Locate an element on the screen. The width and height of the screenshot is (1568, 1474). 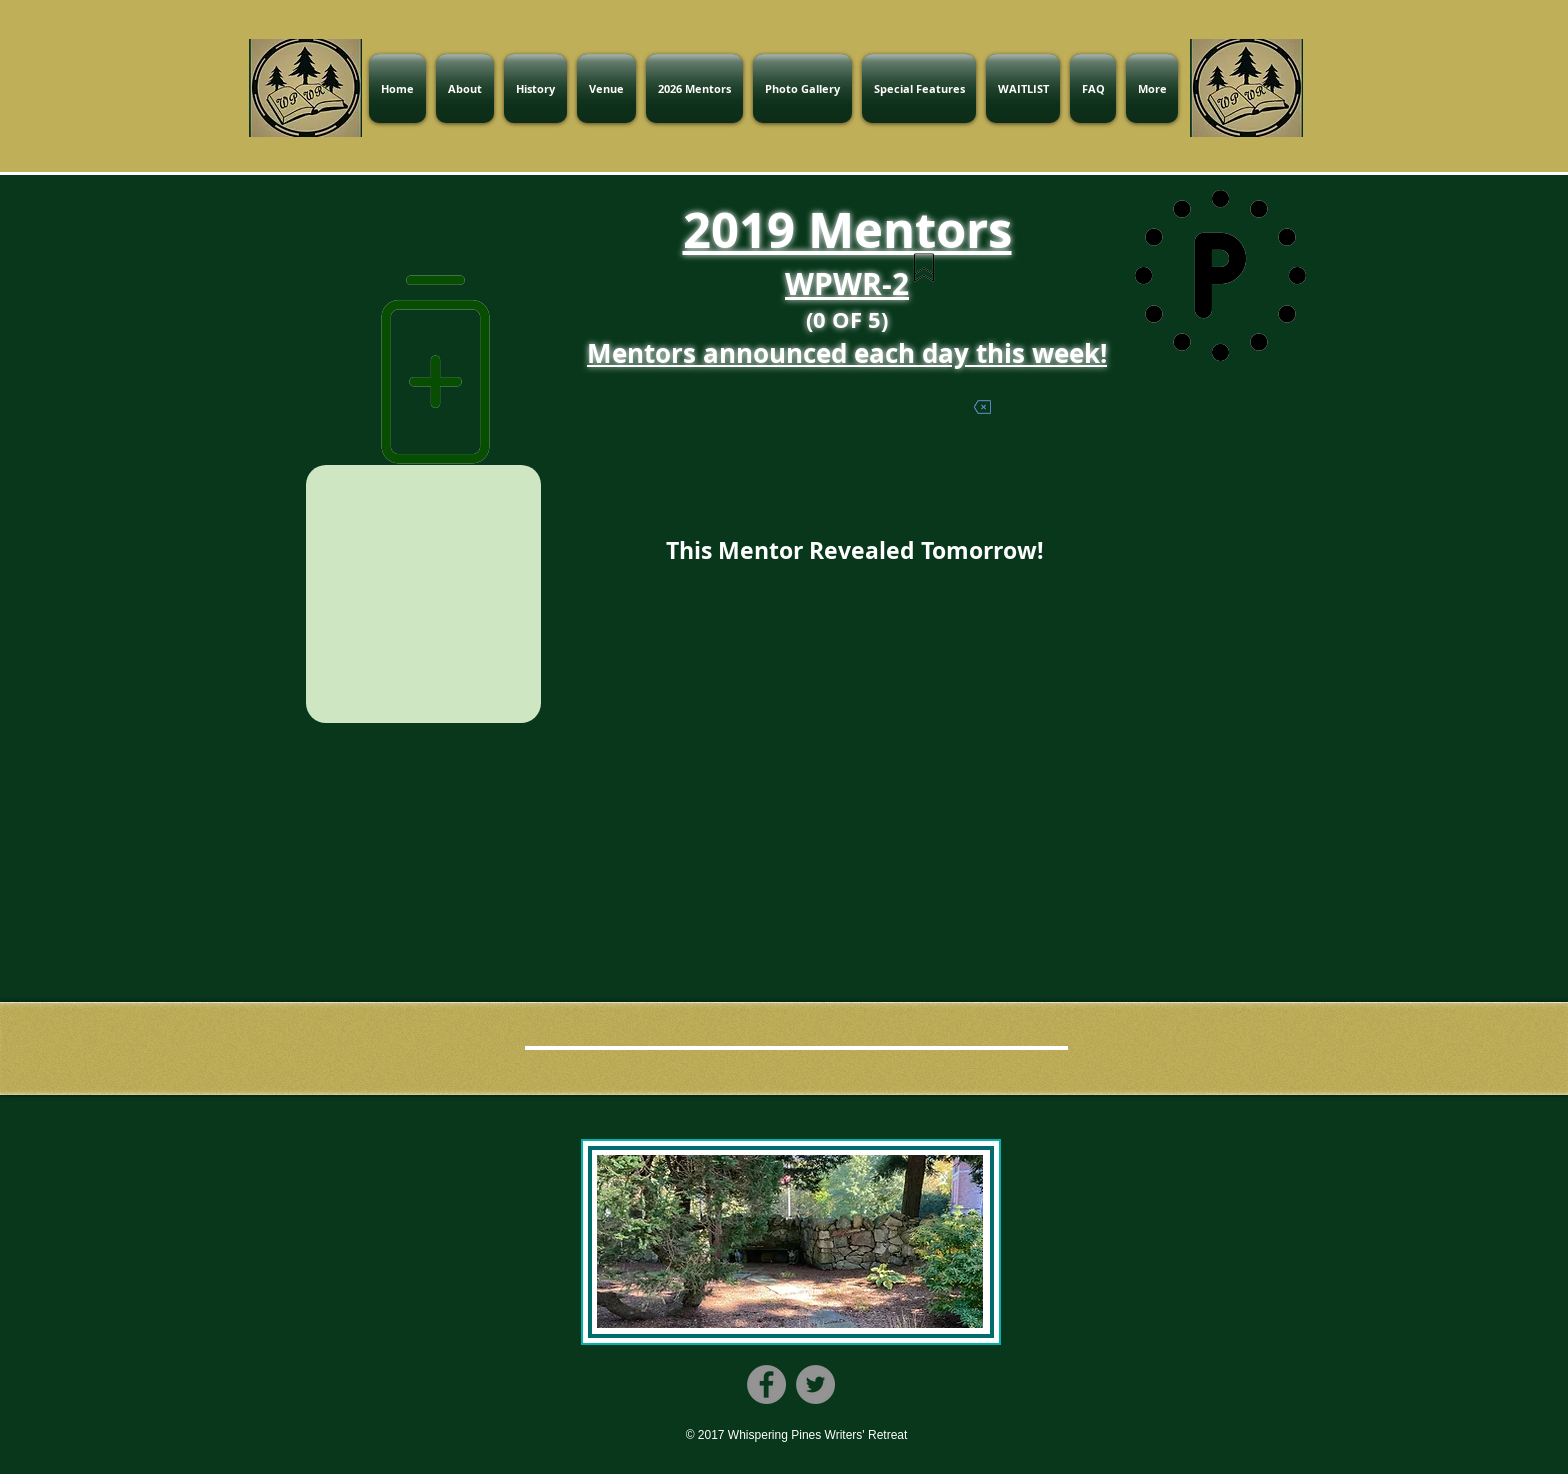
indicates parking availability or location is located at coordinates (1220, 275).